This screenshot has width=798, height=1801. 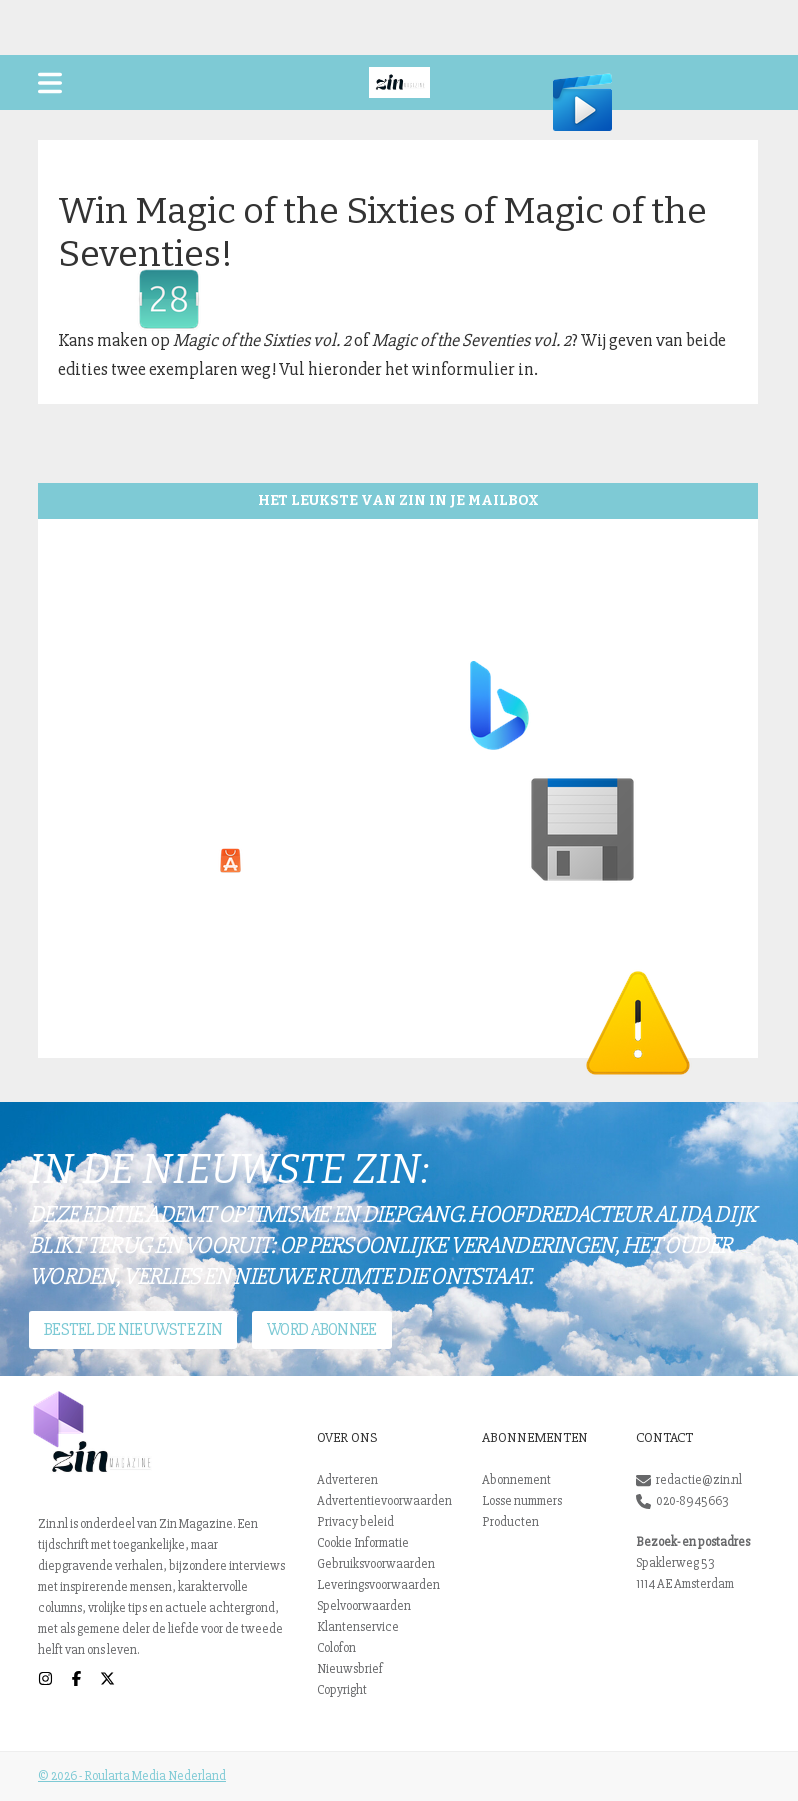 I want to click on indicates a warning or alert status, so click(x=638, y=1023).